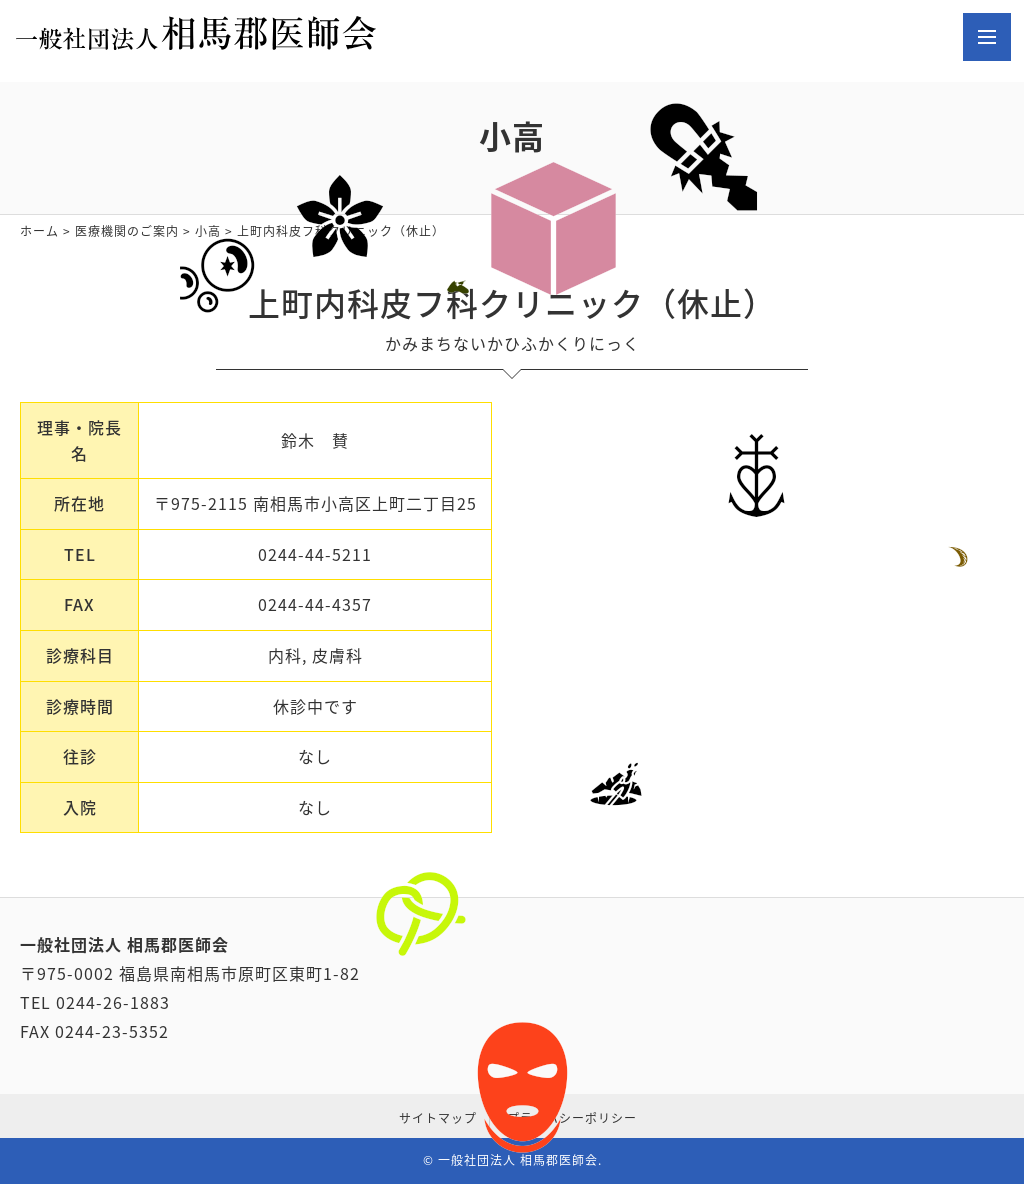 This screenshot has width=1024, height=1184. Describe the element at coordinates (522, 1087) in the screenshot. I see `select balaclava or ski mask headgear` at that location.